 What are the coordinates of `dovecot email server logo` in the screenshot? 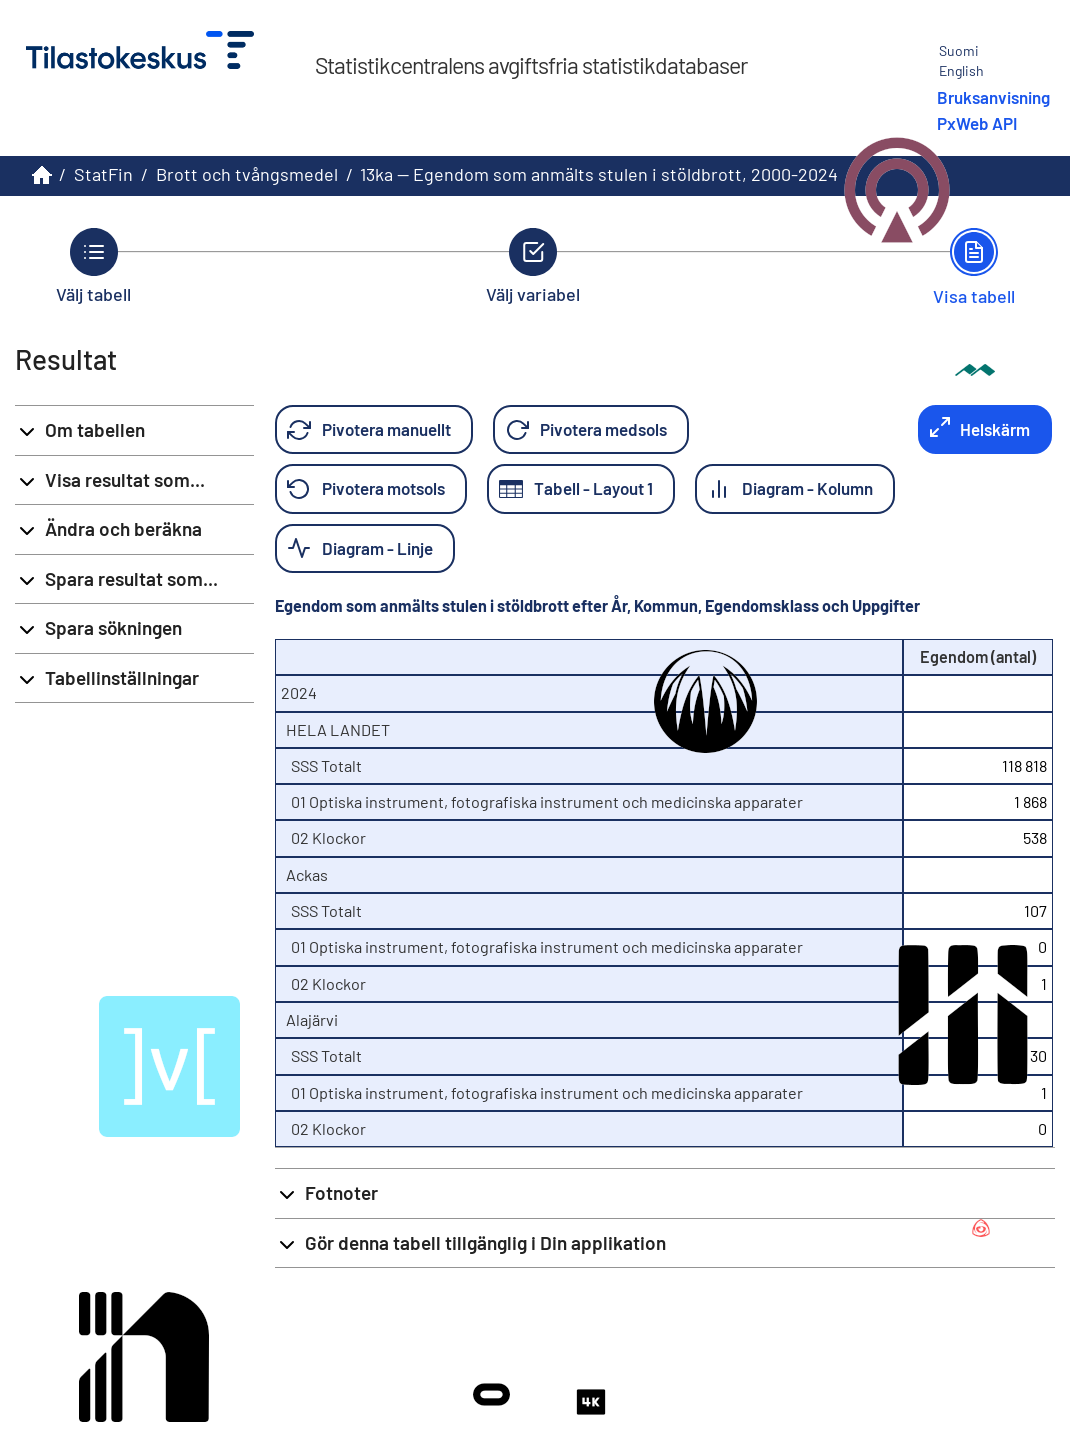 It's located at (975, 370).